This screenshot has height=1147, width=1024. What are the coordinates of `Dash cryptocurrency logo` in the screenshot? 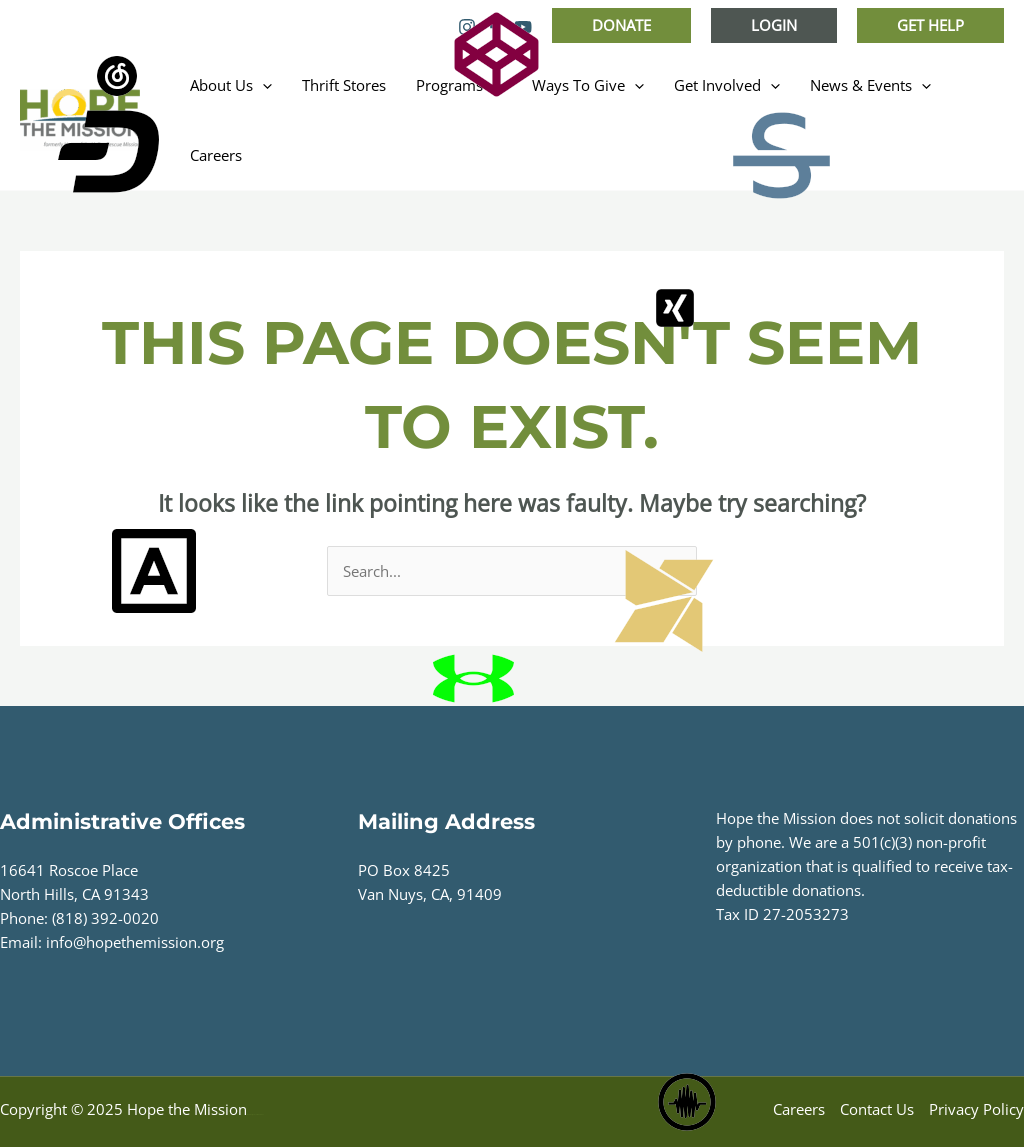 It's located at (108, 151).